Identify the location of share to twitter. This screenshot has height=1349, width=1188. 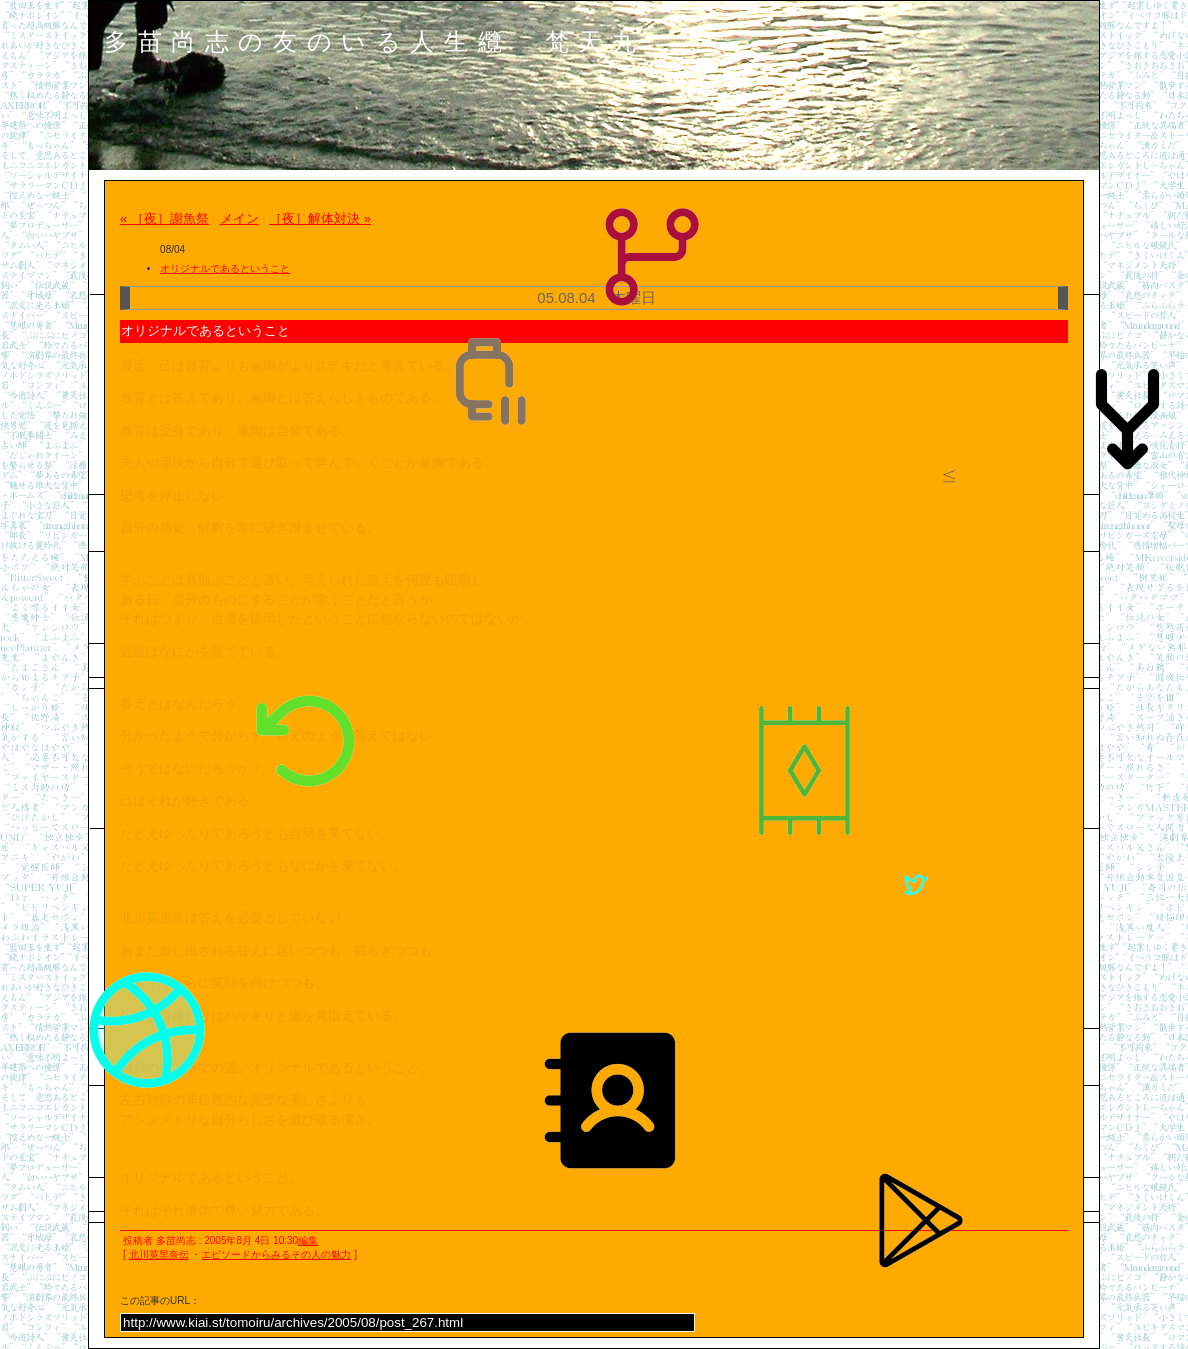
(915, 884).